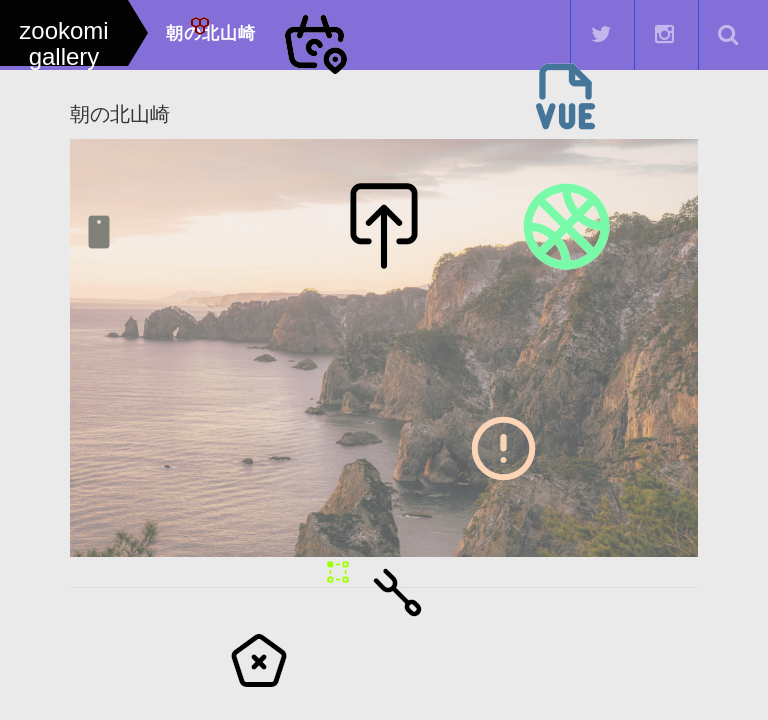 The height and width of the screenshot is (720, 768). What do you see at coordinates (259, 662) in the screenshot?
I see `remove or delete a selected shape` at bounding box center [259, 662].